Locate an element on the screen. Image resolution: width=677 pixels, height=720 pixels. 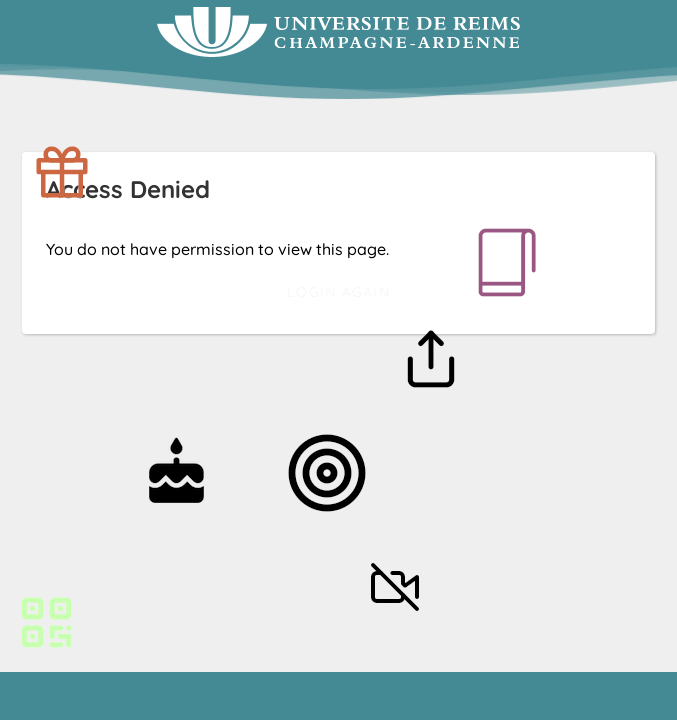
set a goal or target is located at coordinates (327, 473).